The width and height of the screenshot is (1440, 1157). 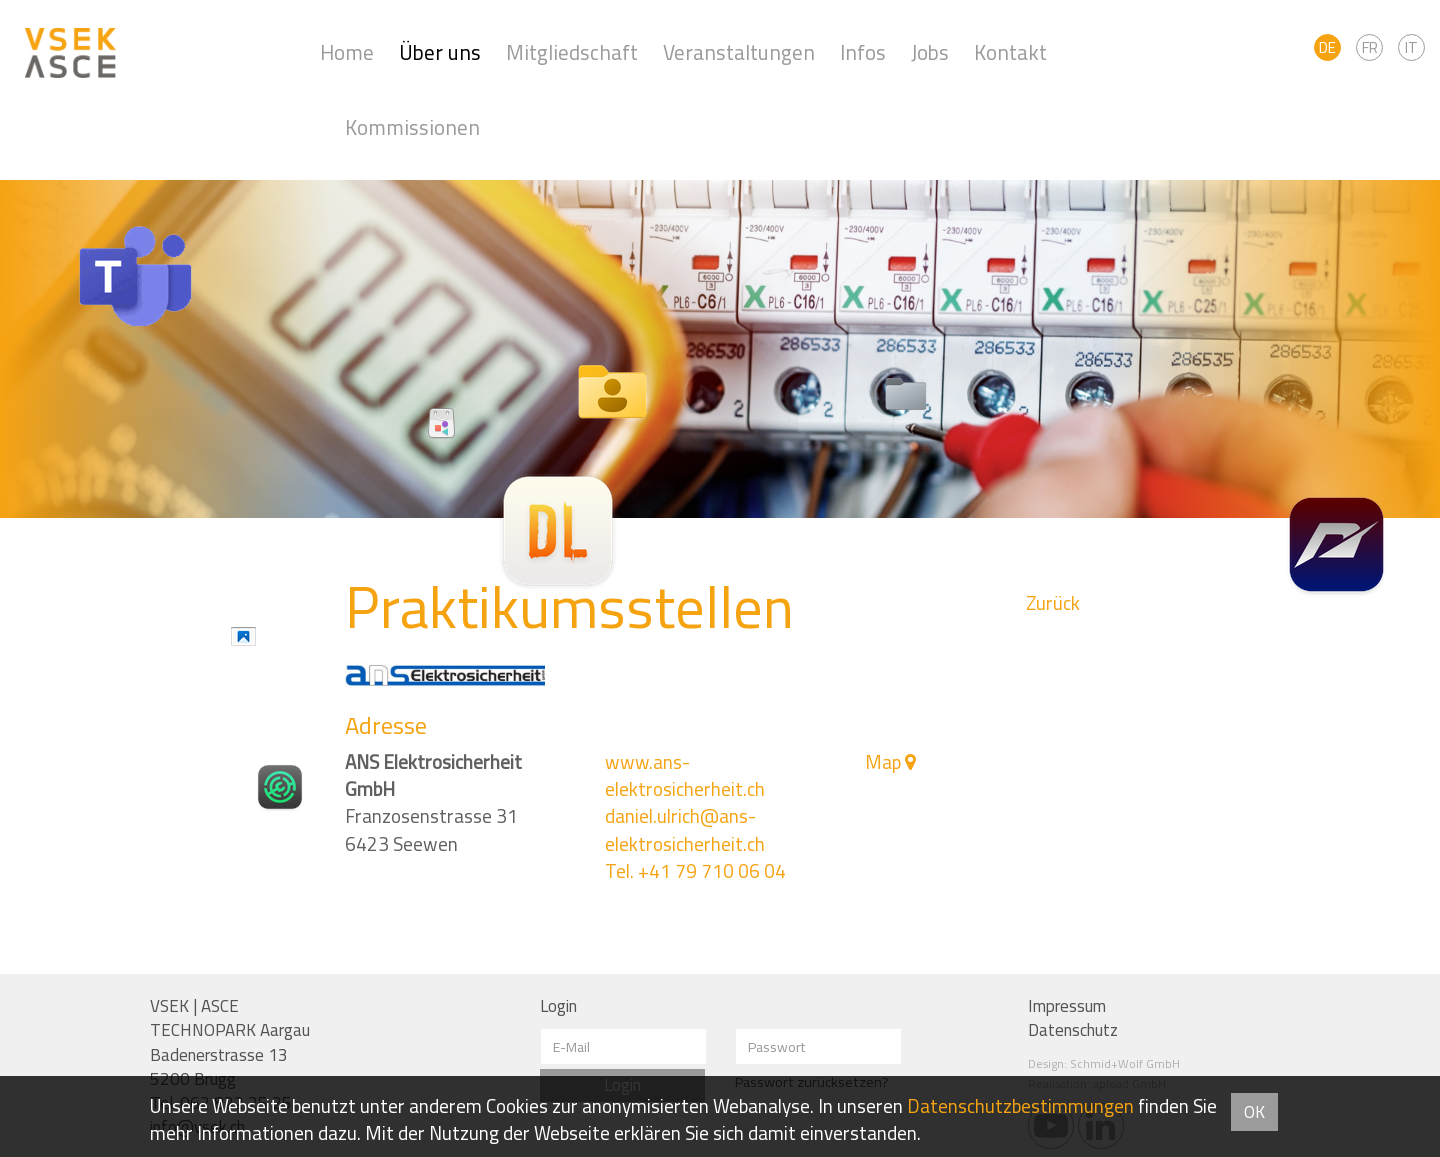 What do you see at coordinates (612, 393) in the screenshot?
I see `open your personal user folder` at bounding box center [612, 393].